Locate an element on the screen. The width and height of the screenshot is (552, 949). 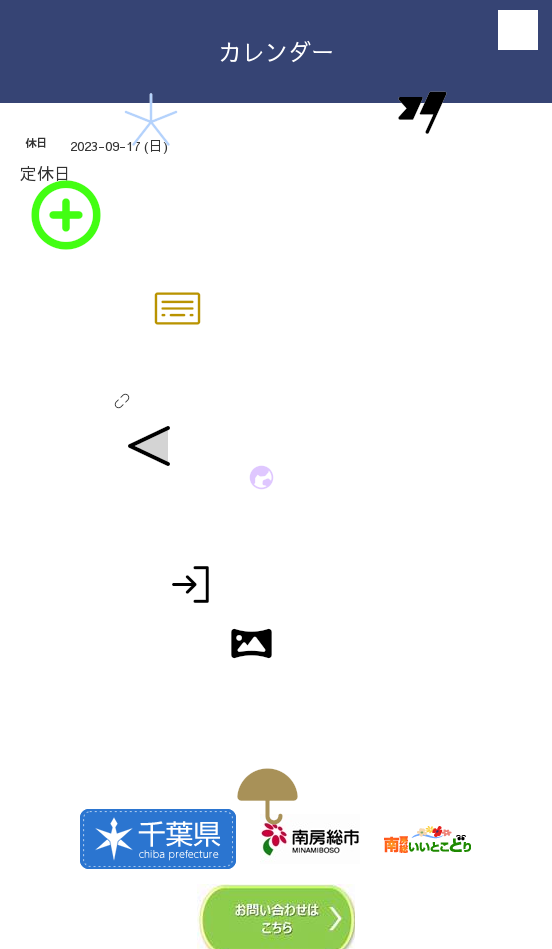
view panoramic photo is located at coordinates (251, 643).